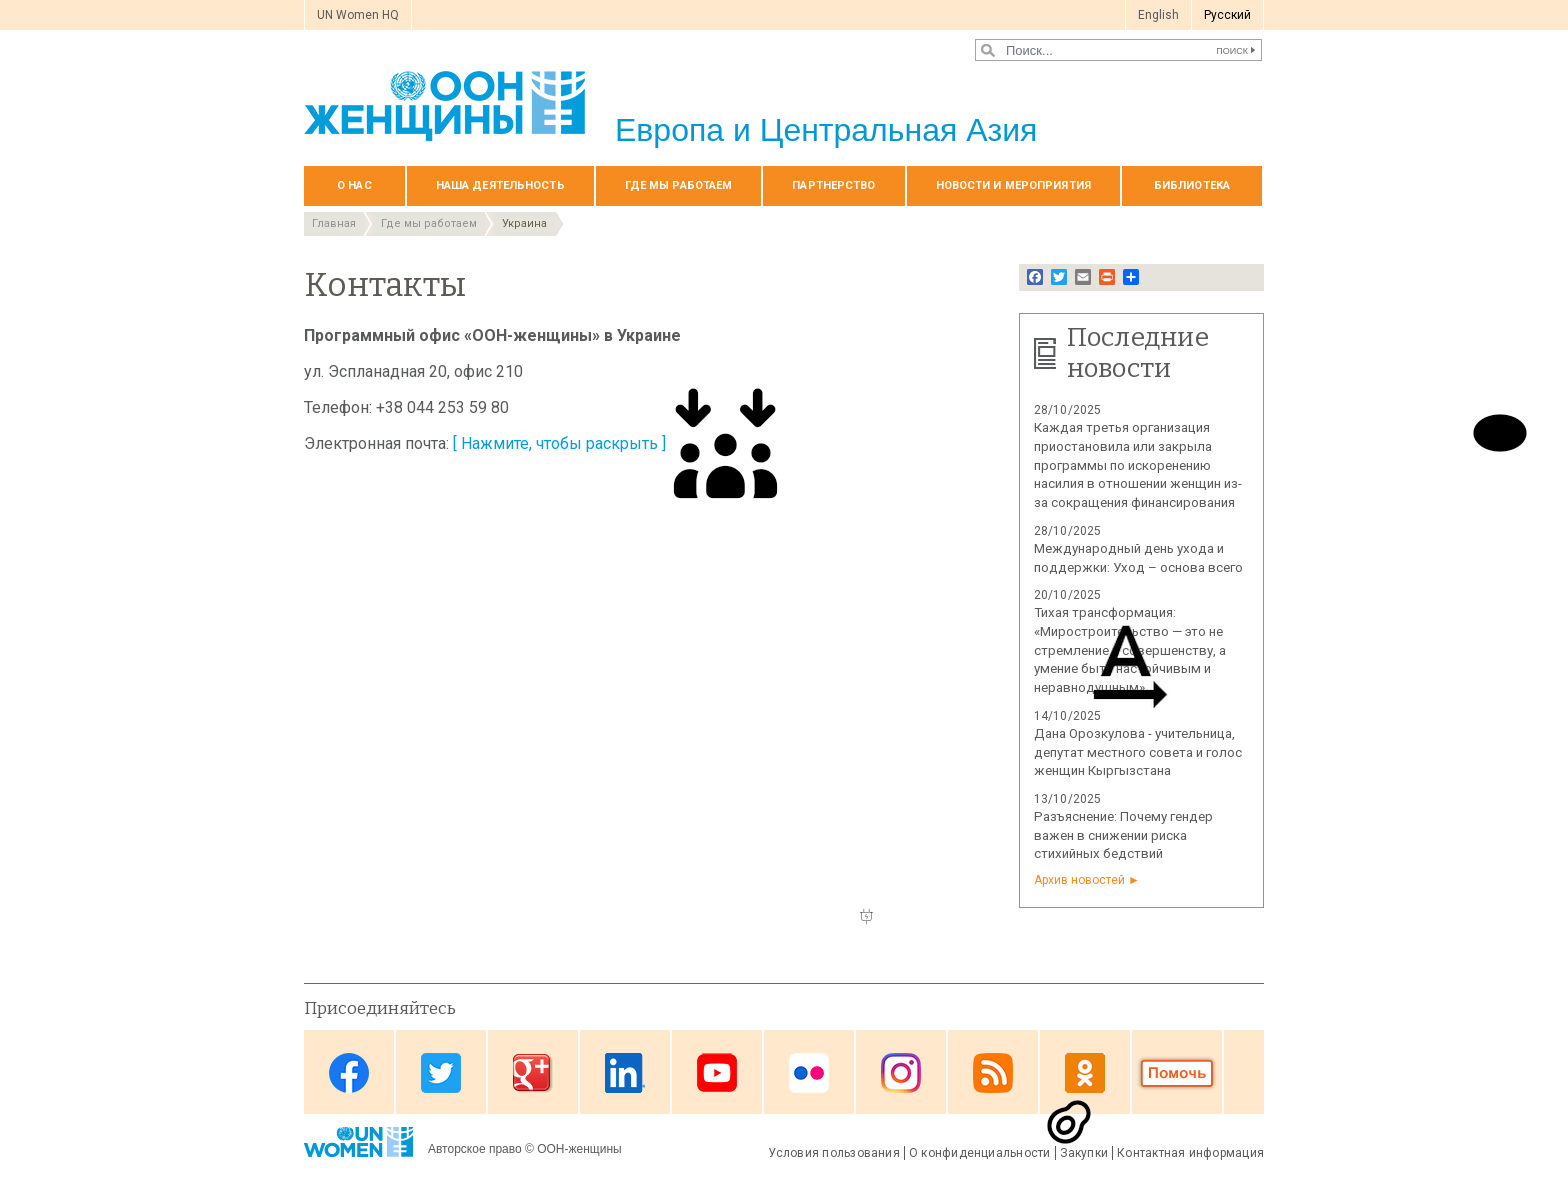  What do you see at coordinates (1500, 433) in the screenshot?
I see `a filled oval shape indicator` at bounding box center [1500, 433].